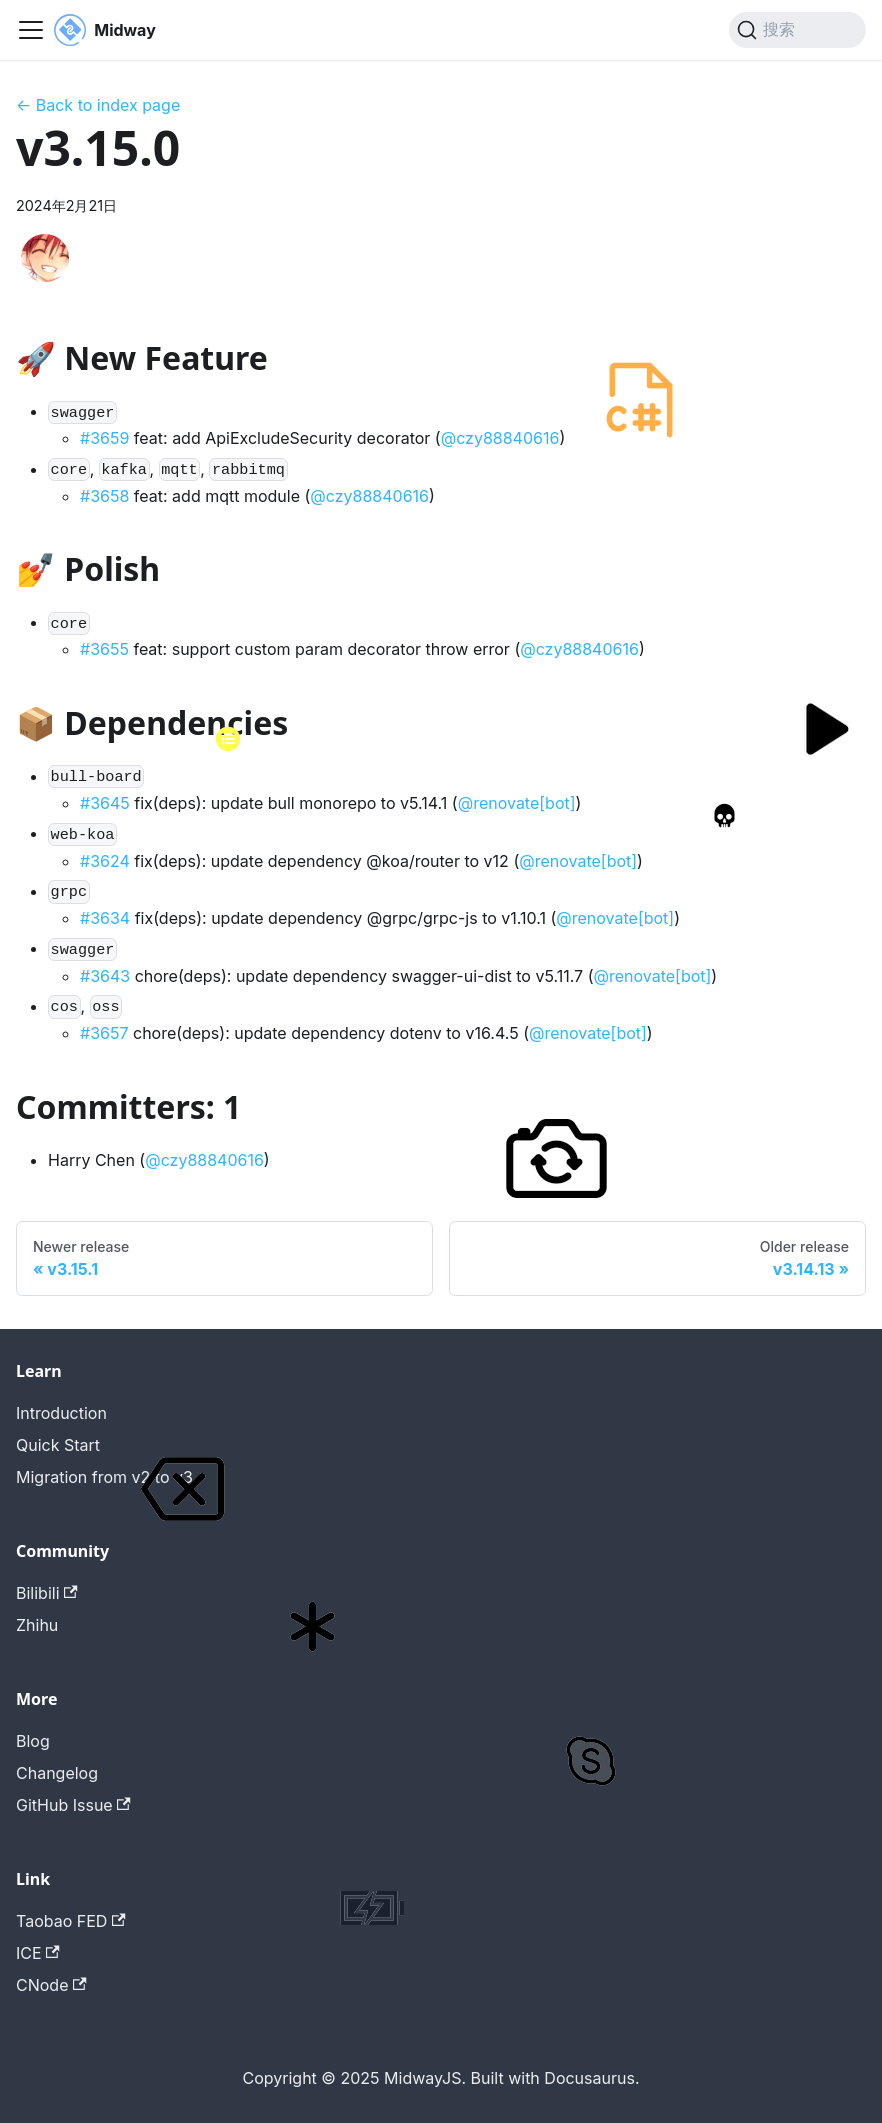 Image resolution: width=882 pixels, height=2123 pixels. I want to click on play media content, so click(823, 729).